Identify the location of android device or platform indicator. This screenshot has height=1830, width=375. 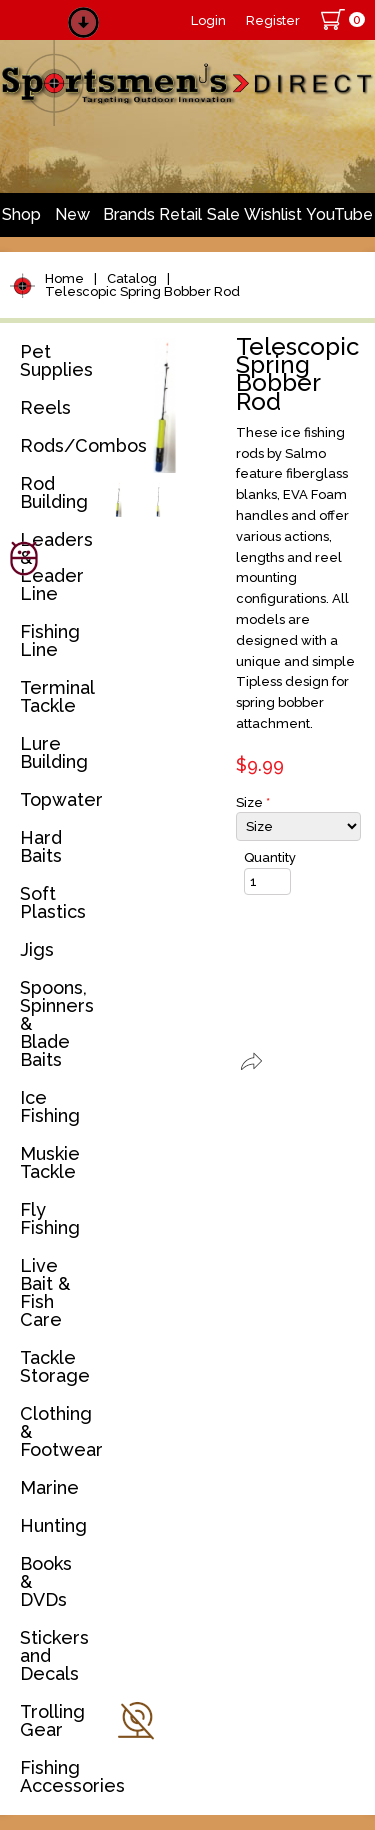
(24, 558).